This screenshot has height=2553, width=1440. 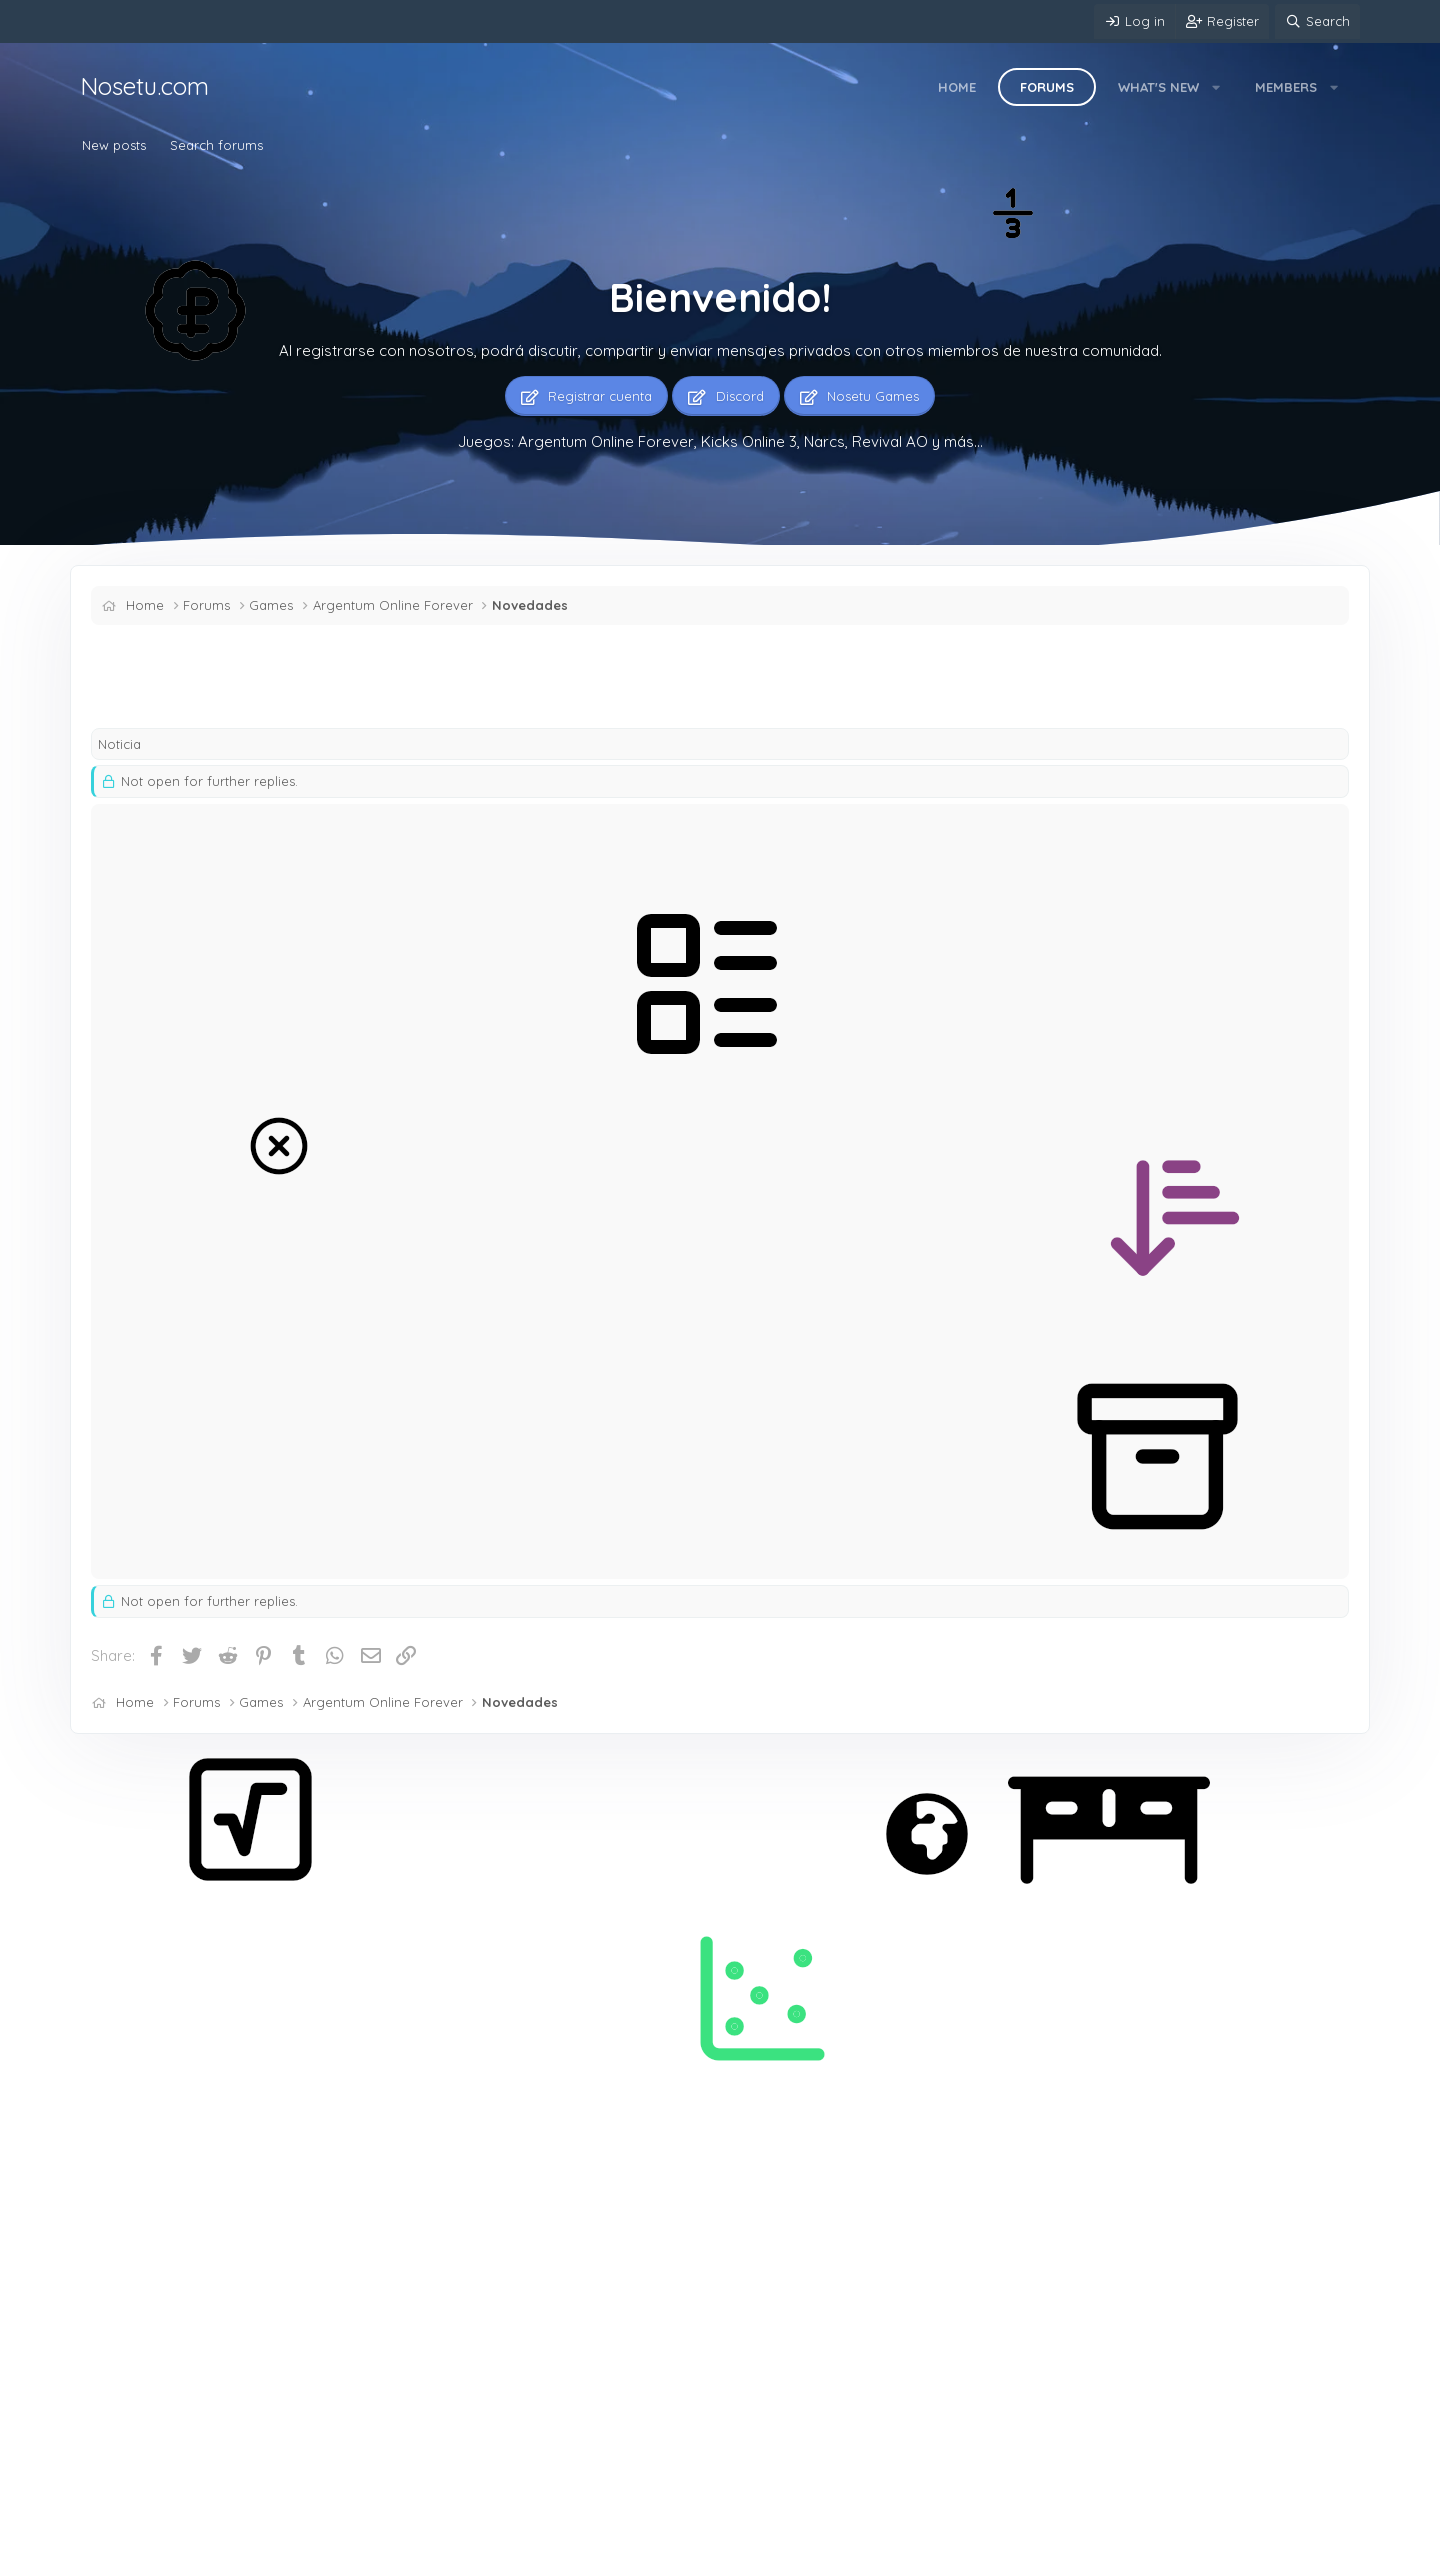 I want to click on close or dismiss a dialog, so click(x=279, y=1146).